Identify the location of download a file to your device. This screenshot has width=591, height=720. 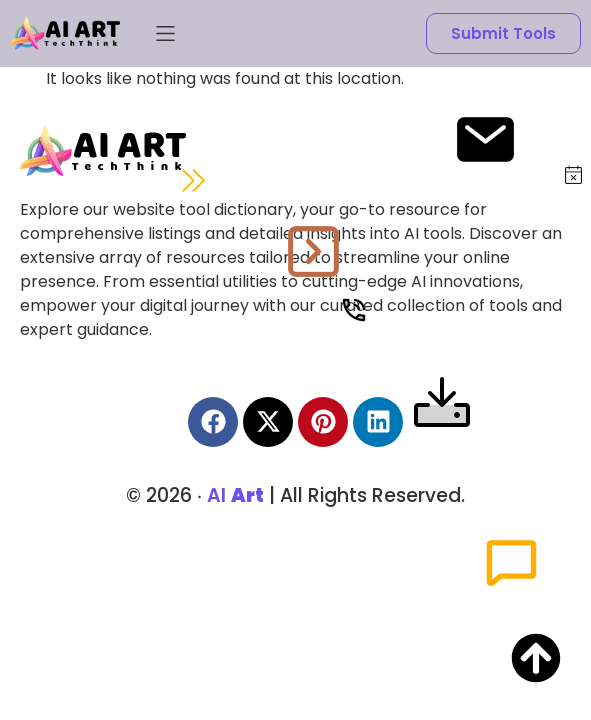
(442, 405).